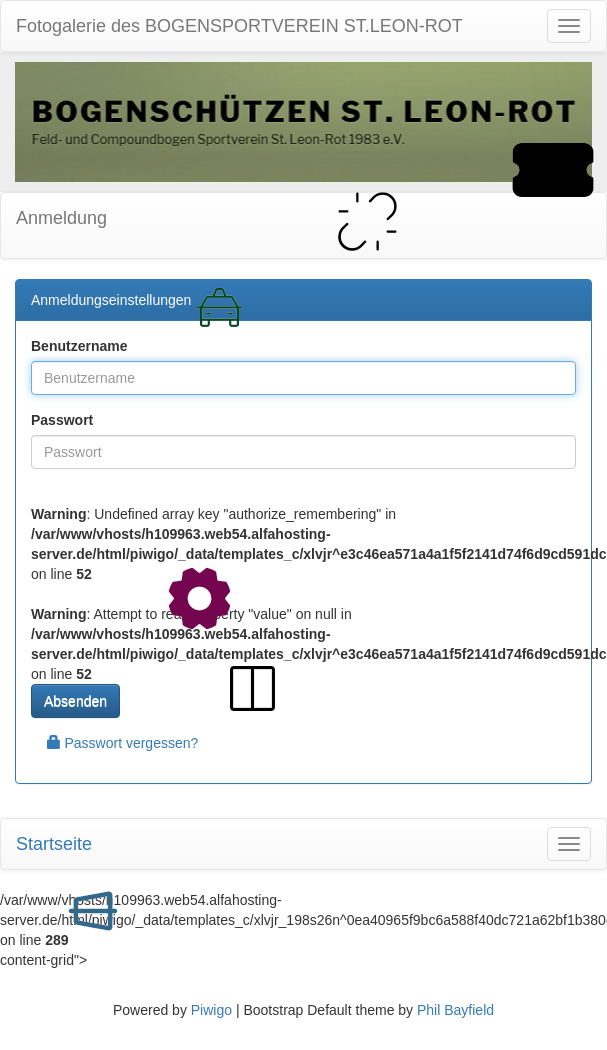  I want to click on unlink or disconnect items, so click(367, 221).